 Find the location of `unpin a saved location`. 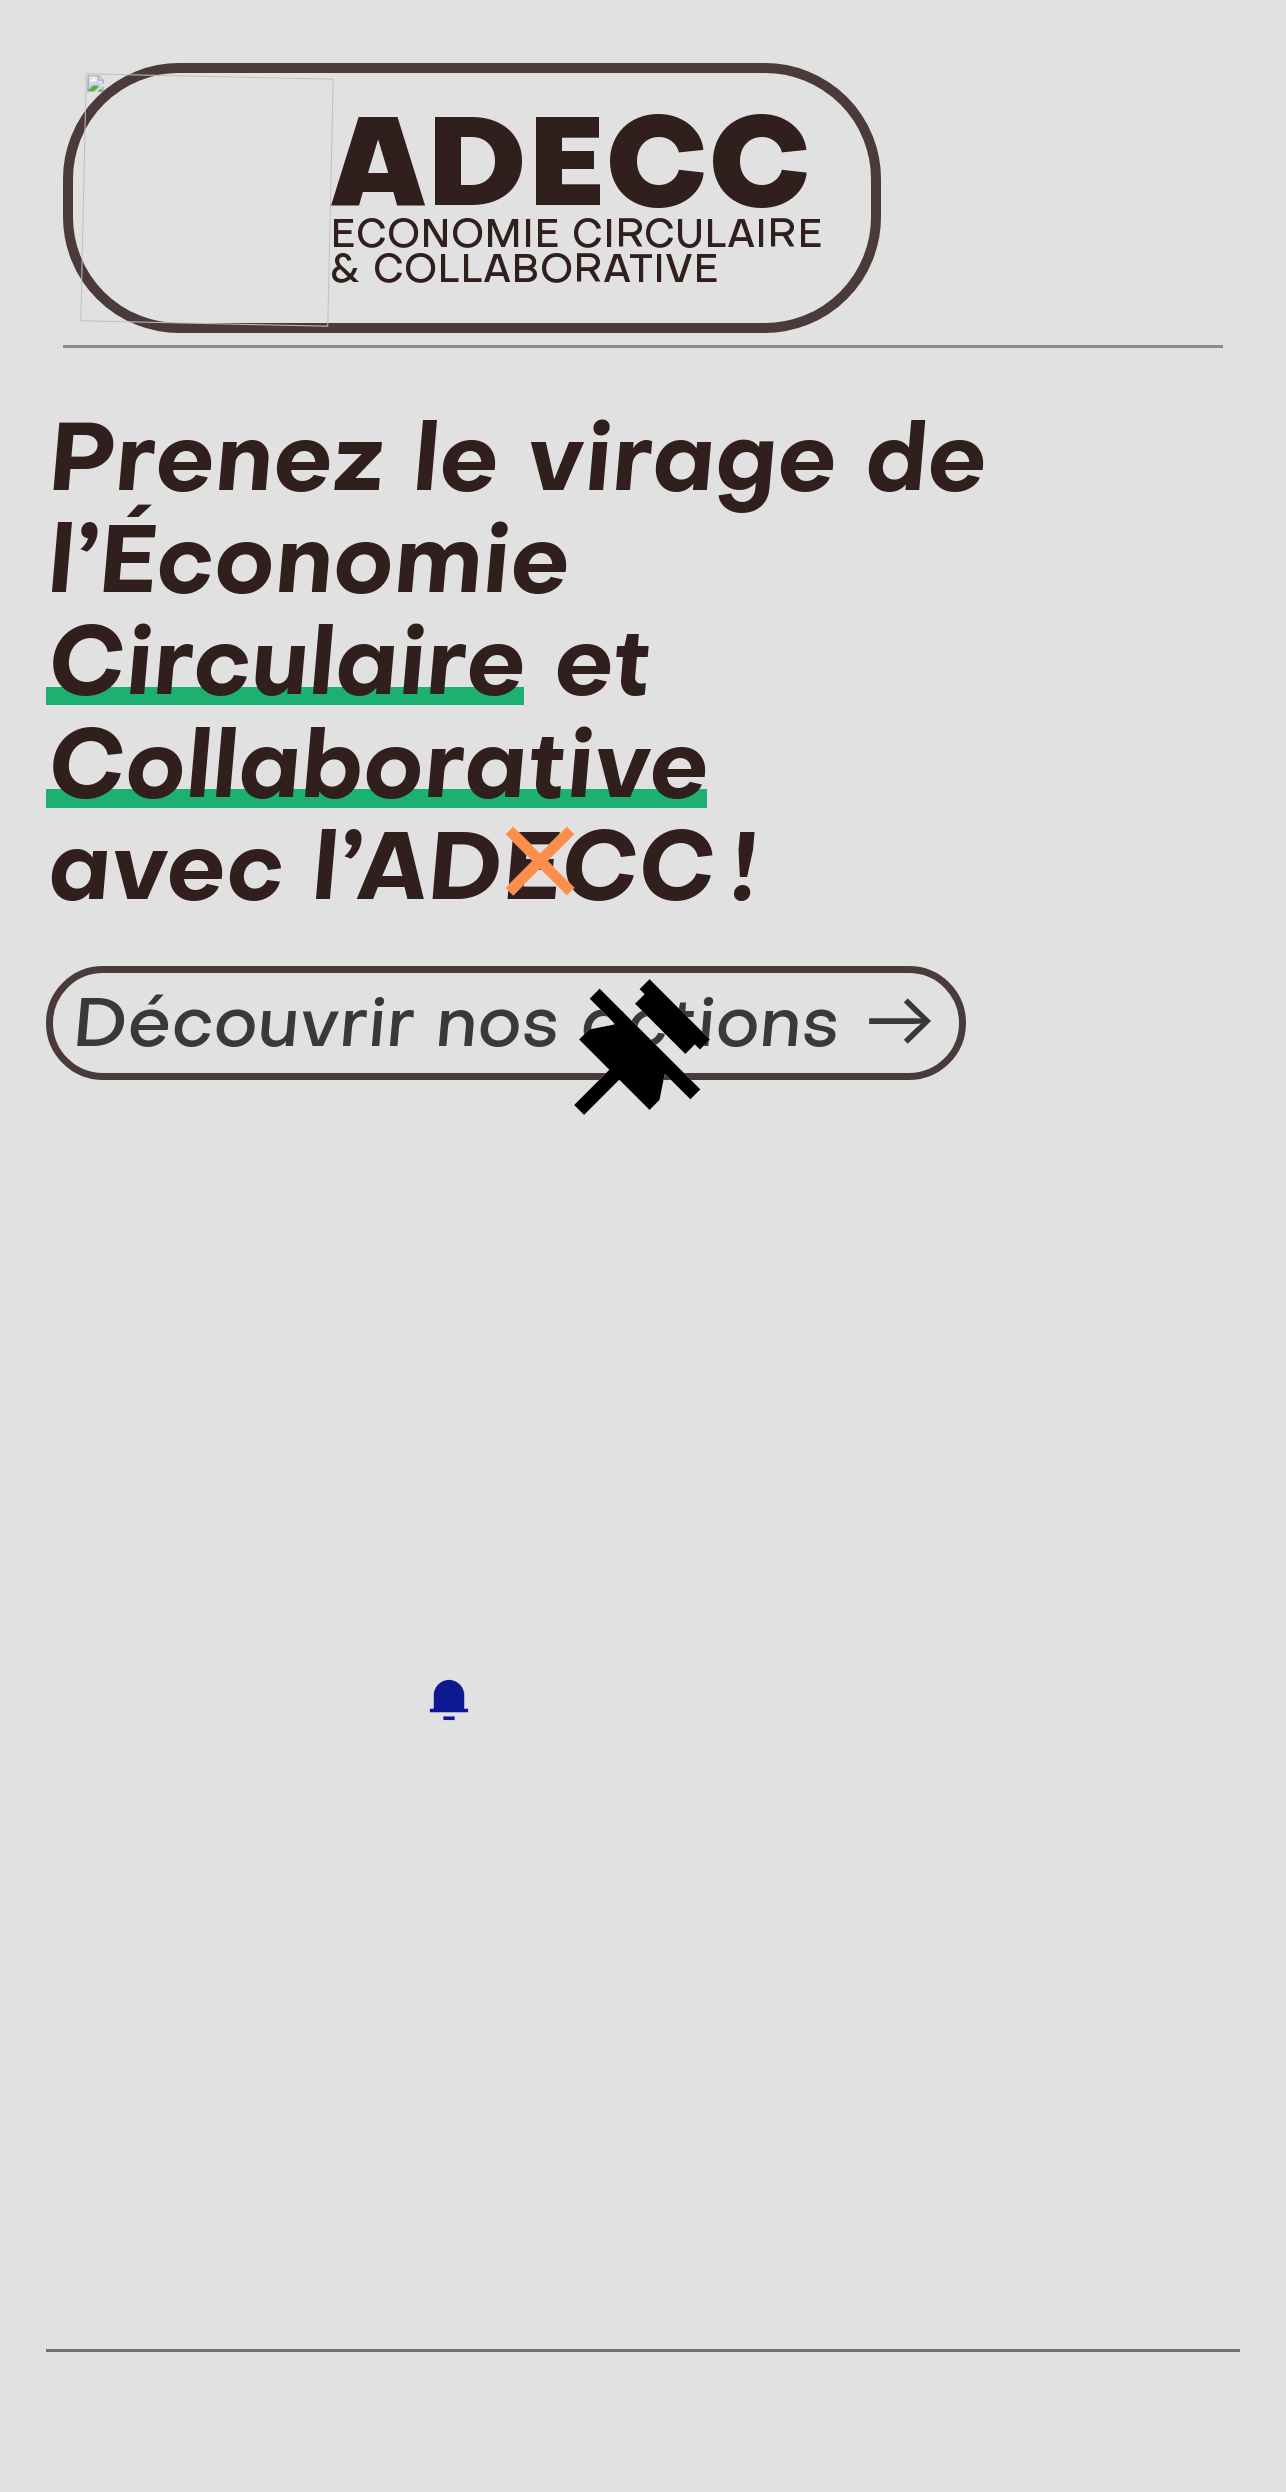

unpin a saved location is located at coordinates (636, 1052).